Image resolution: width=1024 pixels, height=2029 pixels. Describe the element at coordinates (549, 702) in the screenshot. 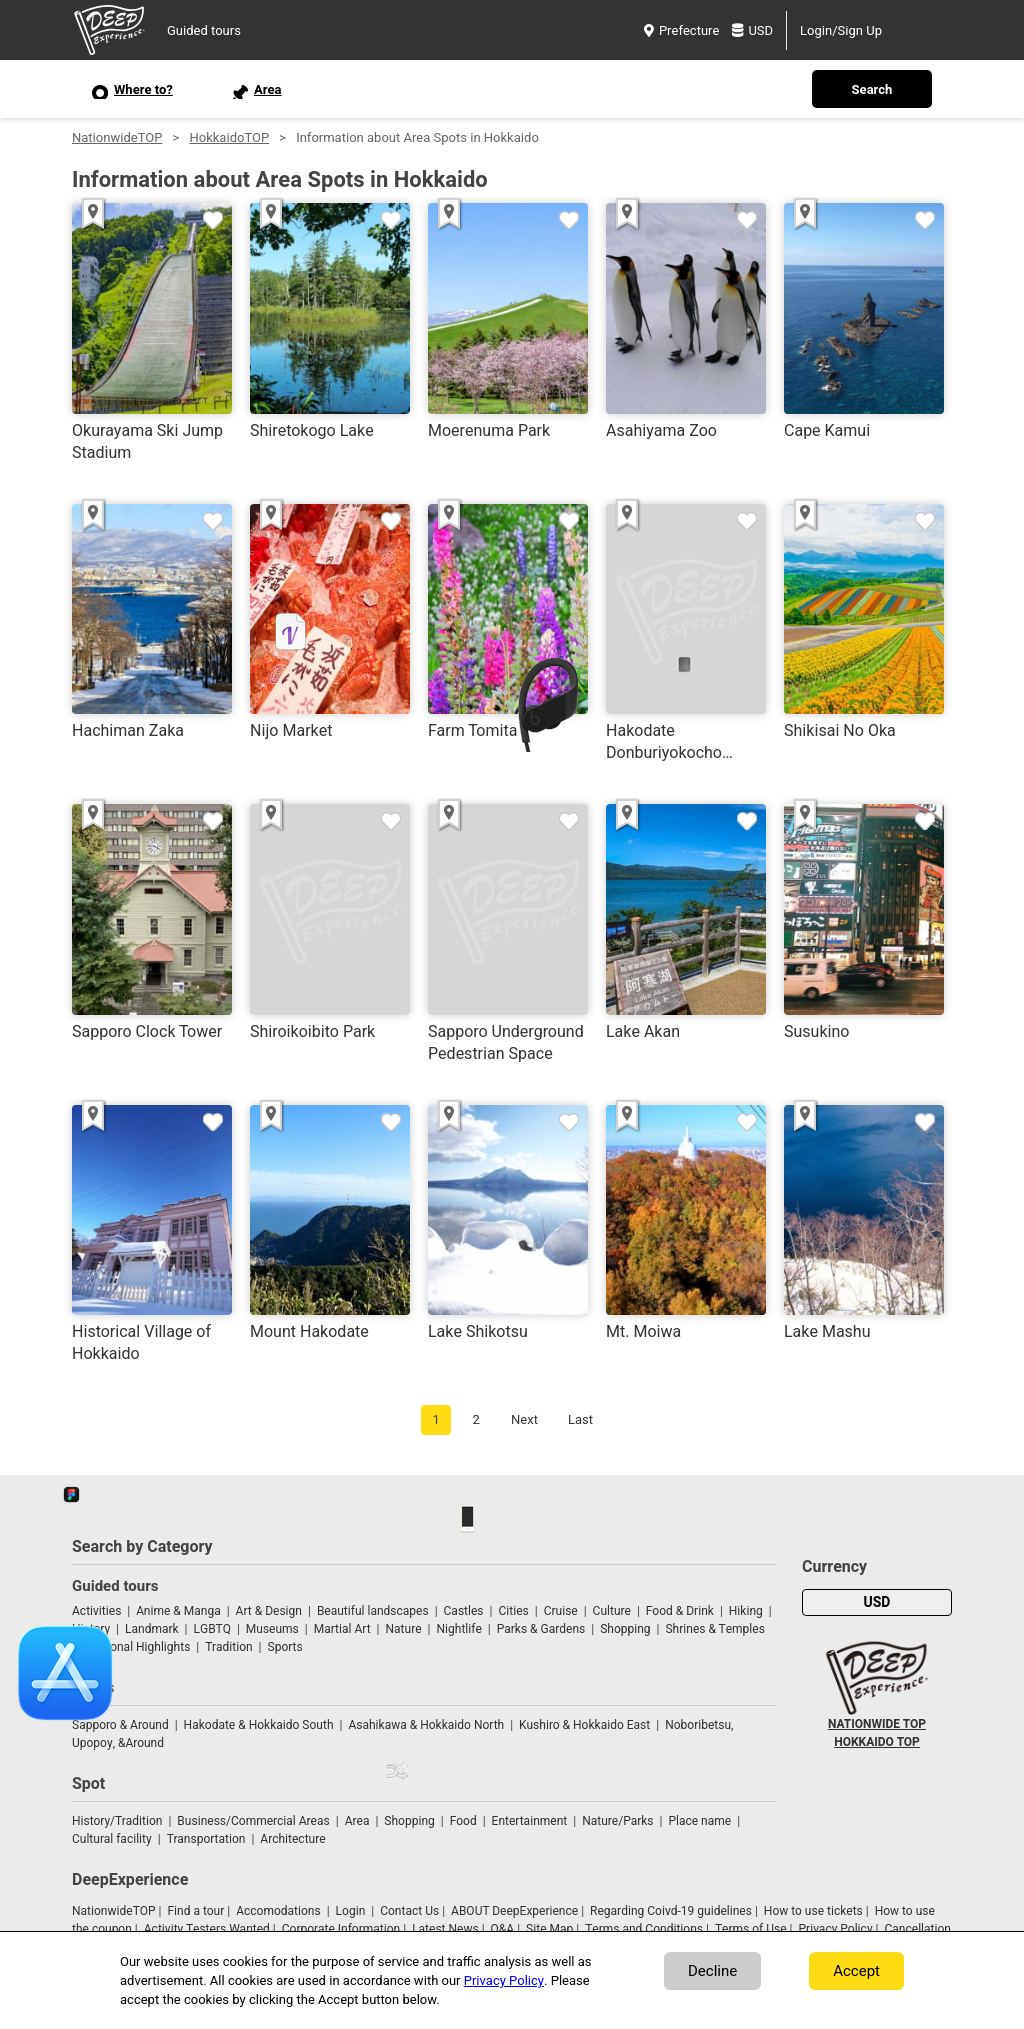

I see `beats powerbeats wireless earphone device` at that location.